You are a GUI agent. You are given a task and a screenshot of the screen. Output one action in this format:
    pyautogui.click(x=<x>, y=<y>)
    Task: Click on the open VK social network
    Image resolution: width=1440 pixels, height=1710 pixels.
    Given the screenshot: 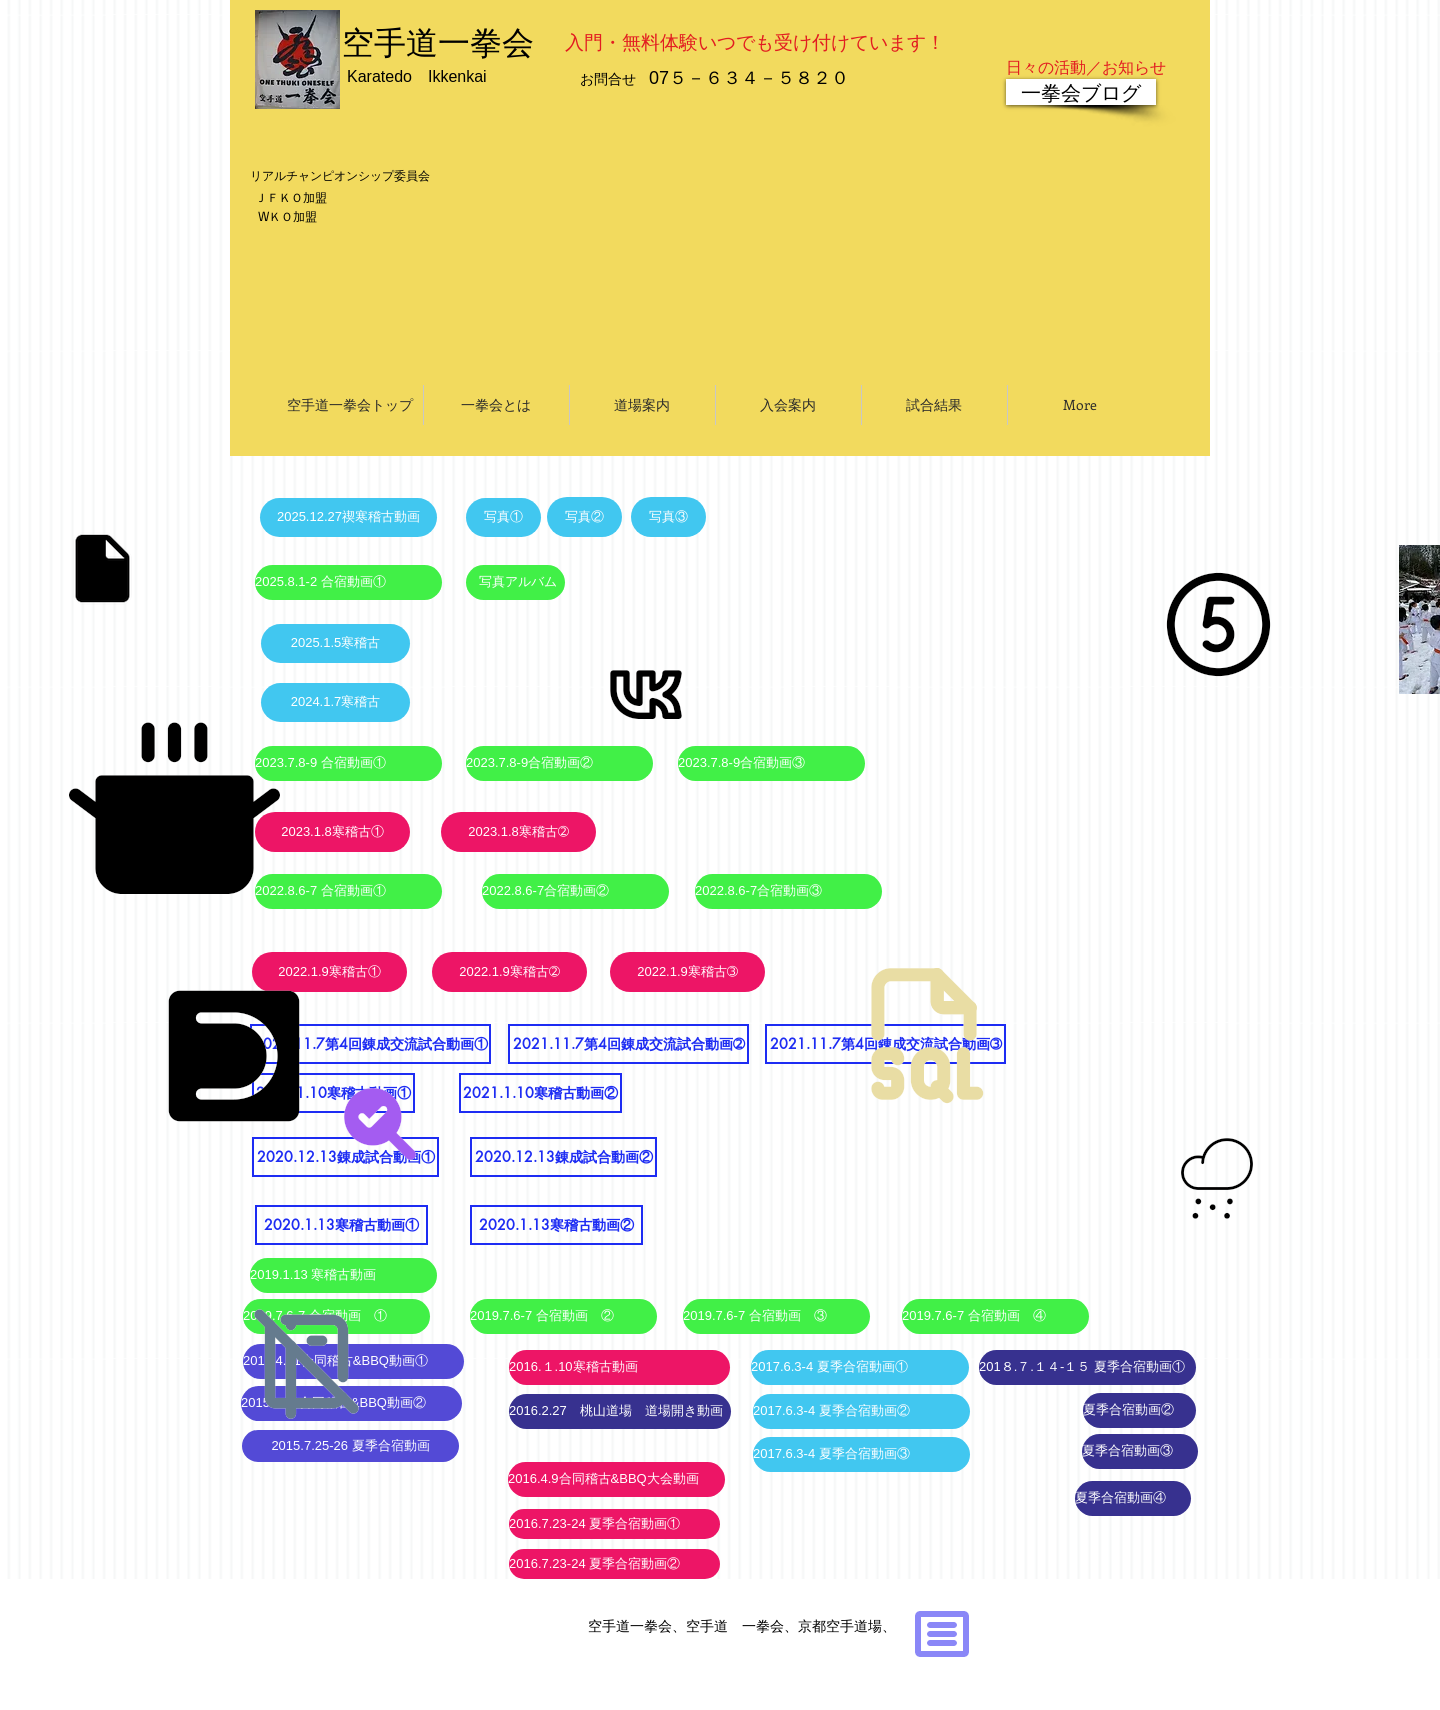 What is the action you would take?
    pyautogui.click(x=646, y=693)
    